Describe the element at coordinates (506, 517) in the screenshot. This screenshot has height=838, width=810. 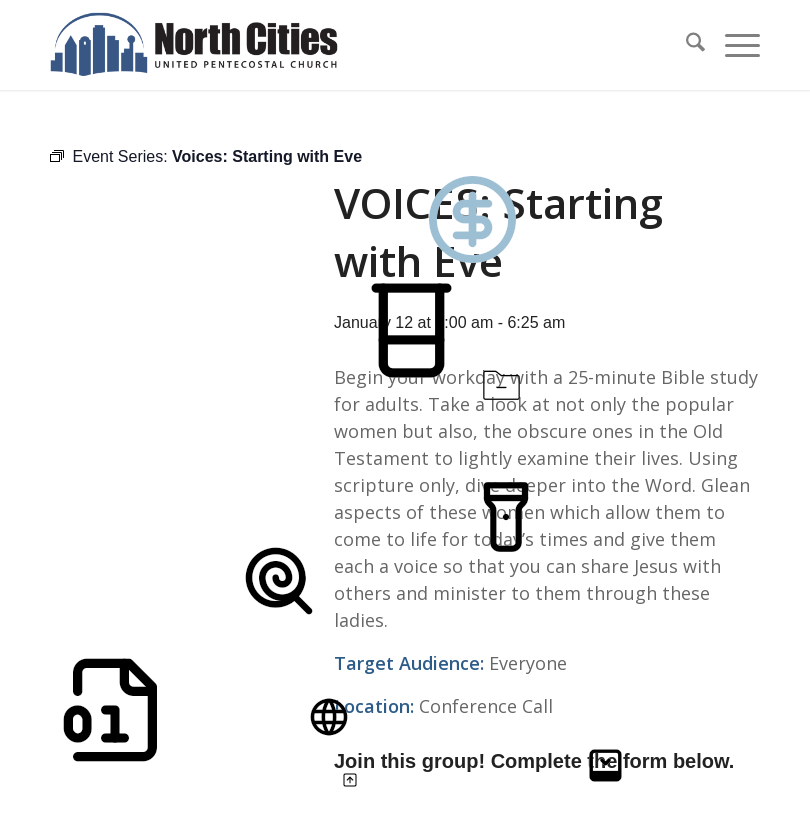
I see `turn on device flashlight` at that location.